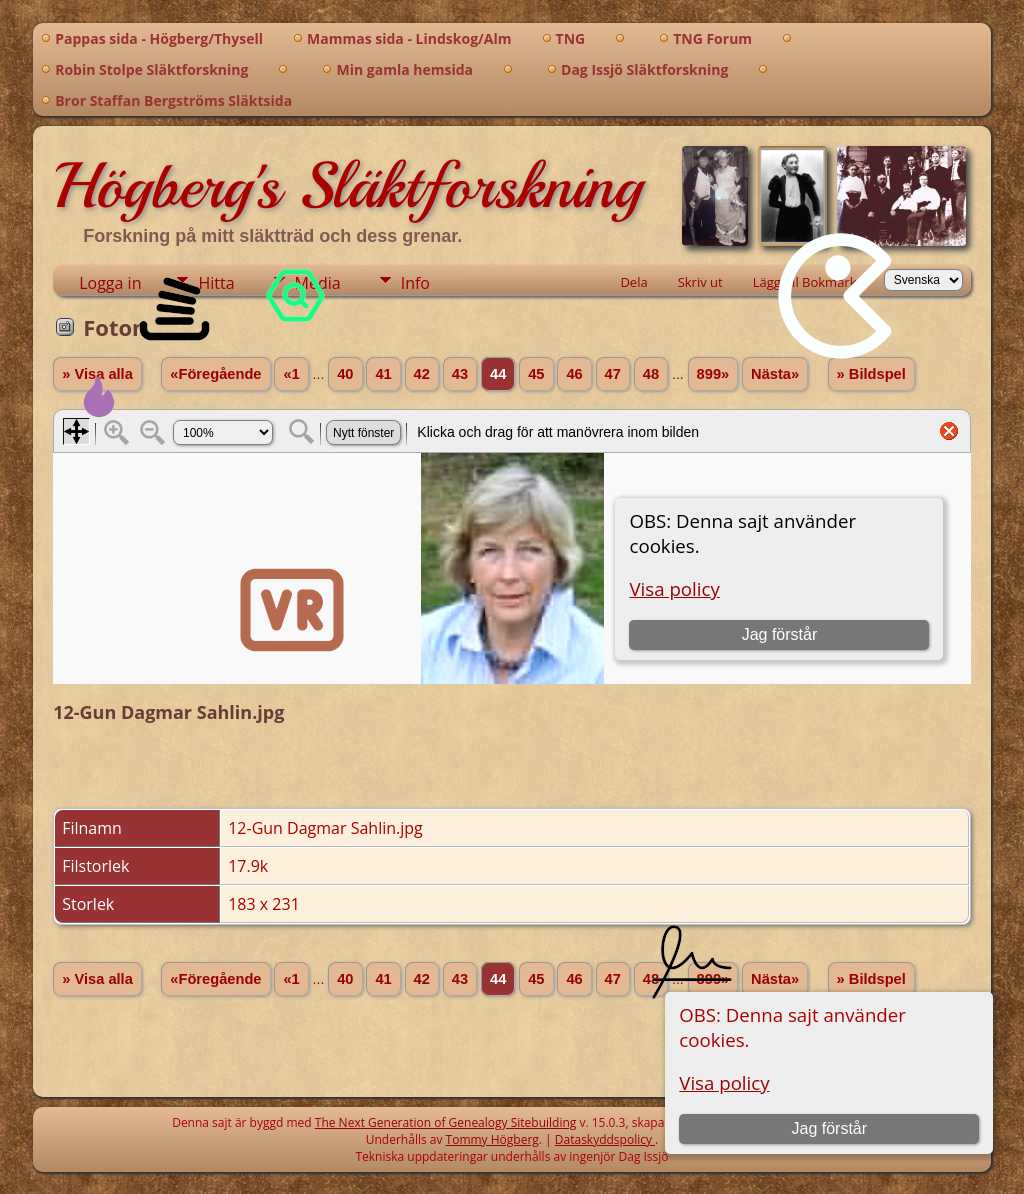 The image size is (1024, 1194). I want to click on add your signature to a document, so click(692, 962).